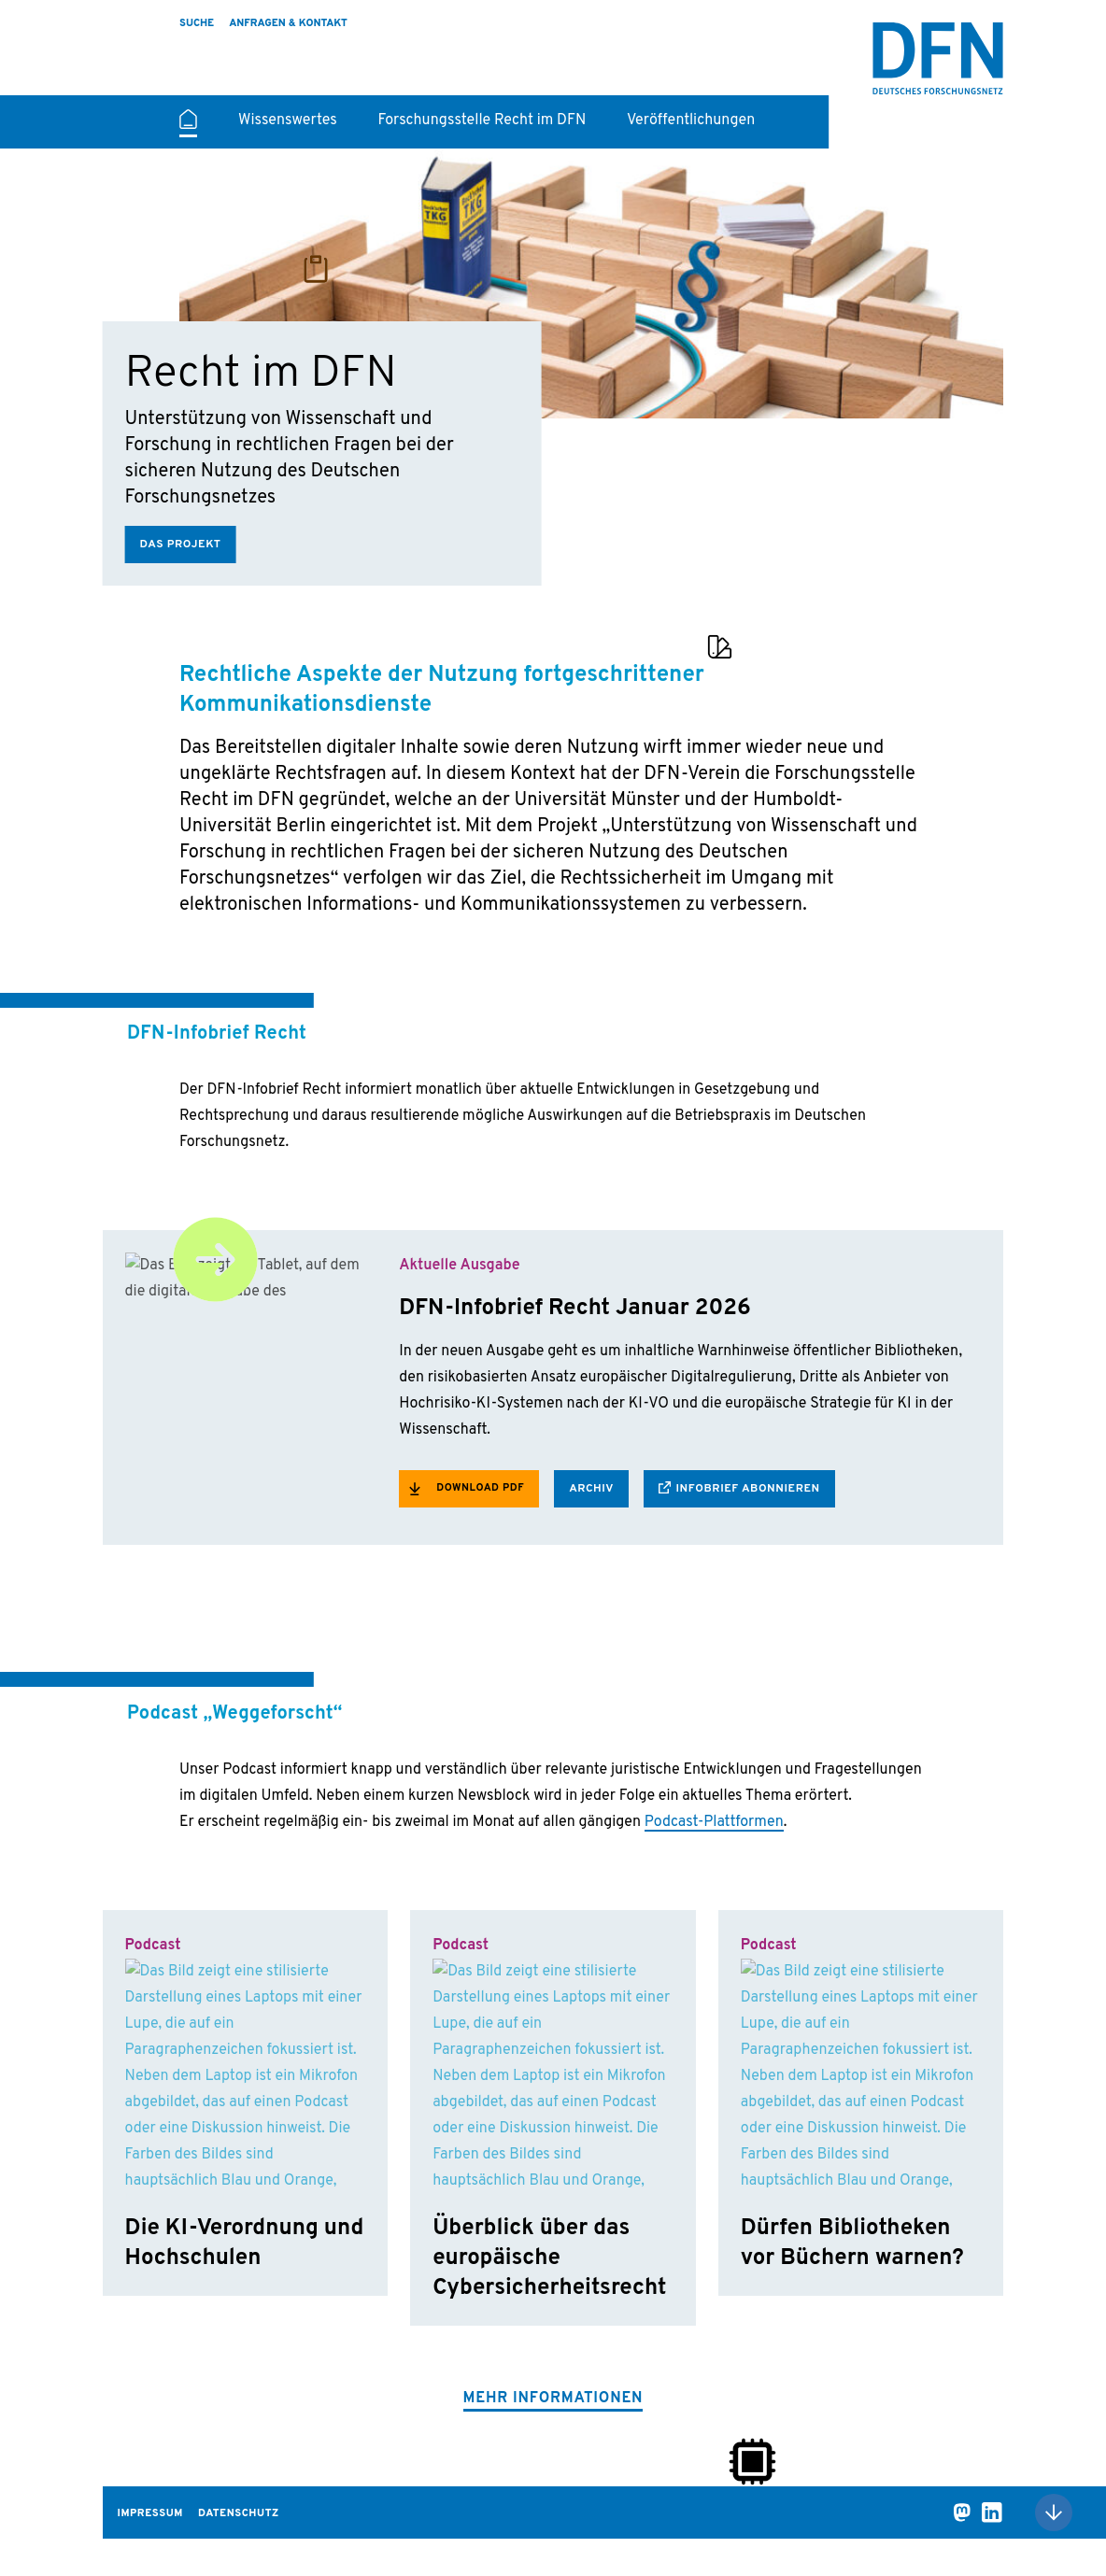 The height and width of the screenshot is (2576, 1106). What do you see at coordinates (215, 1259) in the screenshot?
I see `proceed to the next step` at bounding box center [215, 1259].